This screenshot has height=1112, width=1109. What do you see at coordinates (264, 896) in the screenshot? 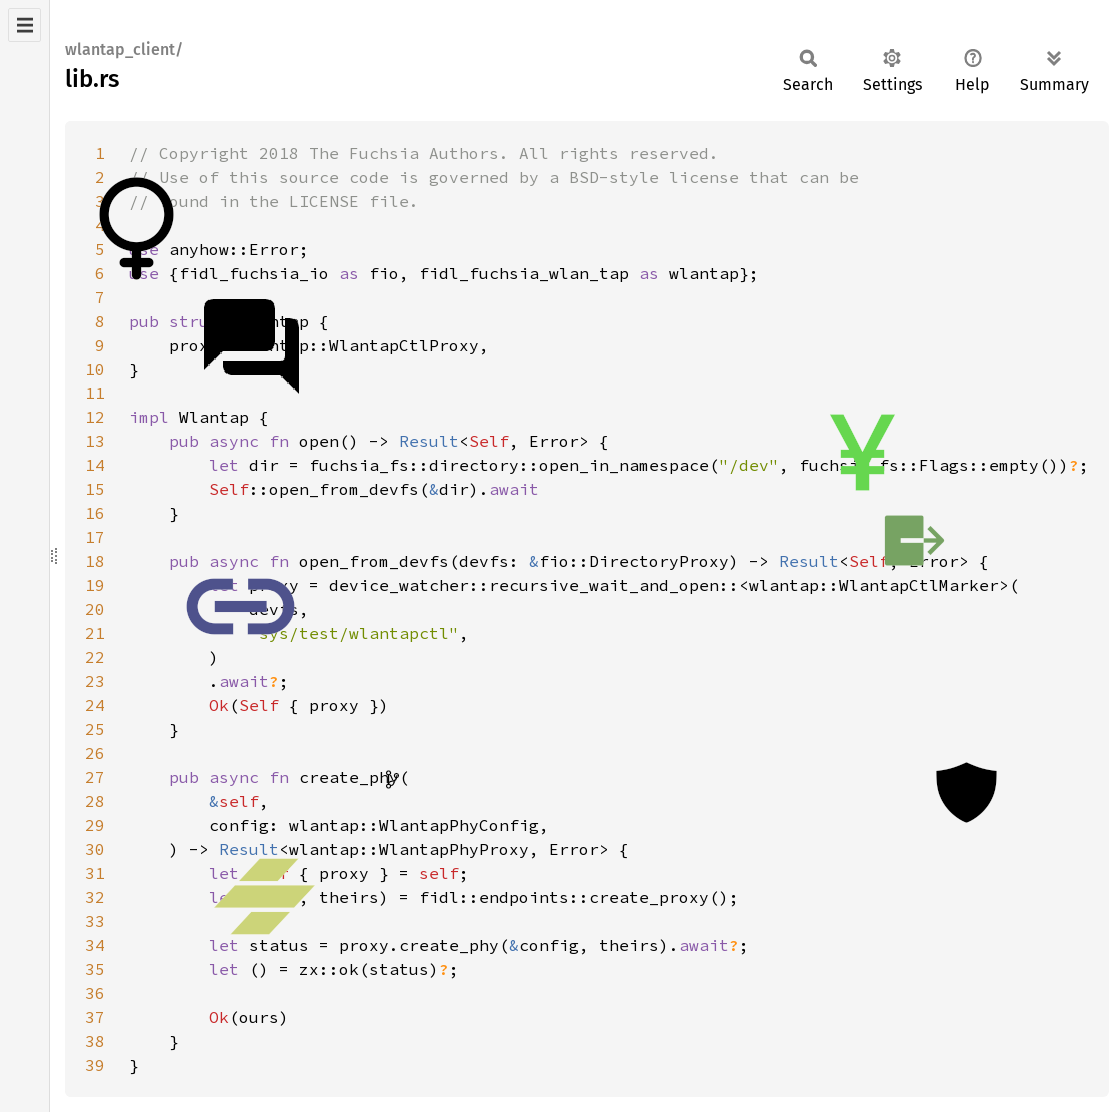
I see `stencil framework logo` at bounding box center [264, 896].